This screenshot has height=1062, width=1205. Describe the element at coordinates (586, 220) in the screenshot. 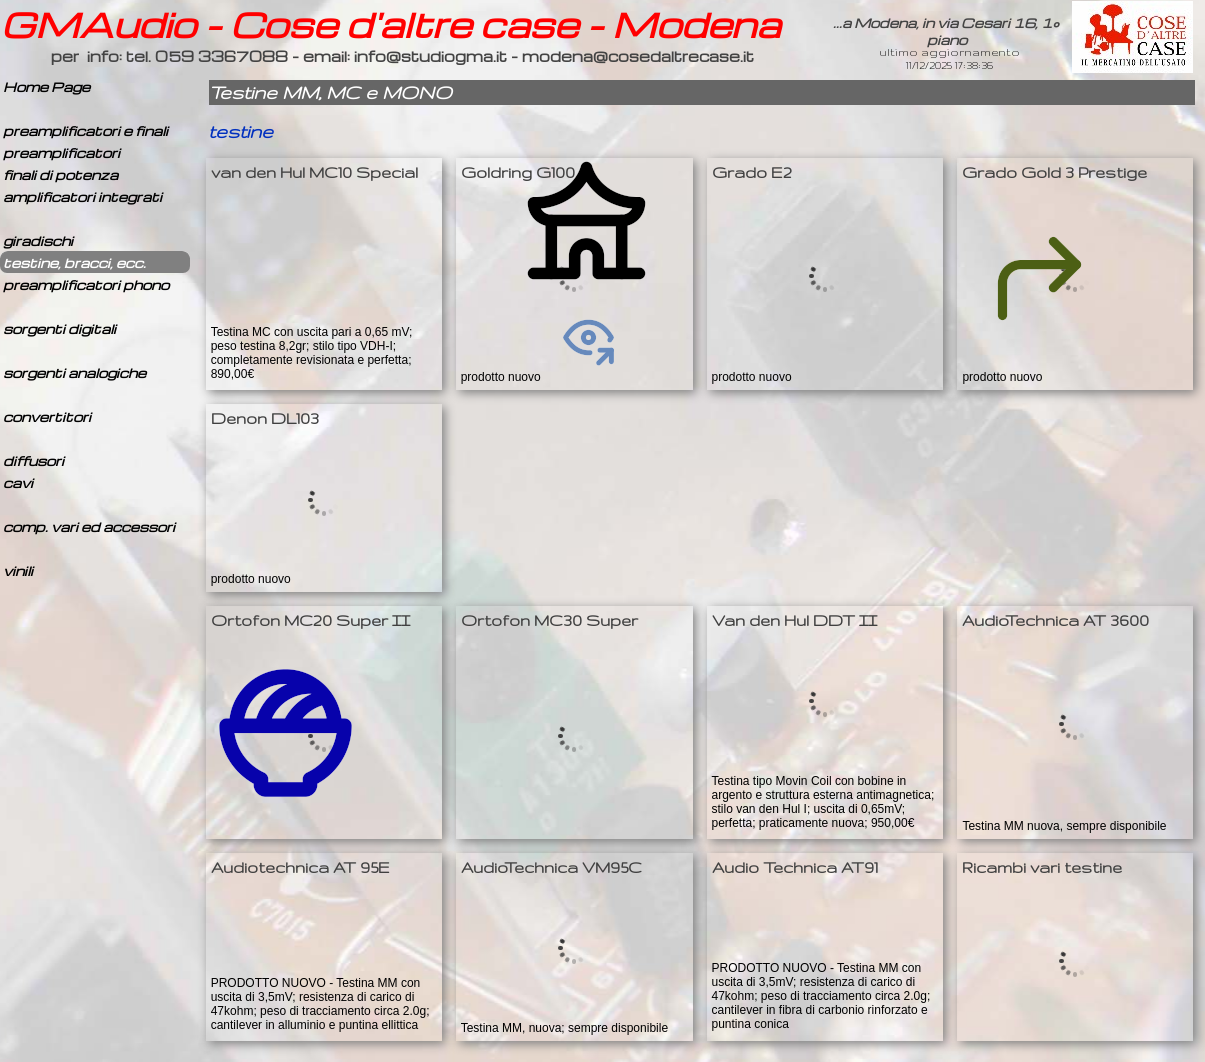

I see `view pavilion or gazebo location` at that location.